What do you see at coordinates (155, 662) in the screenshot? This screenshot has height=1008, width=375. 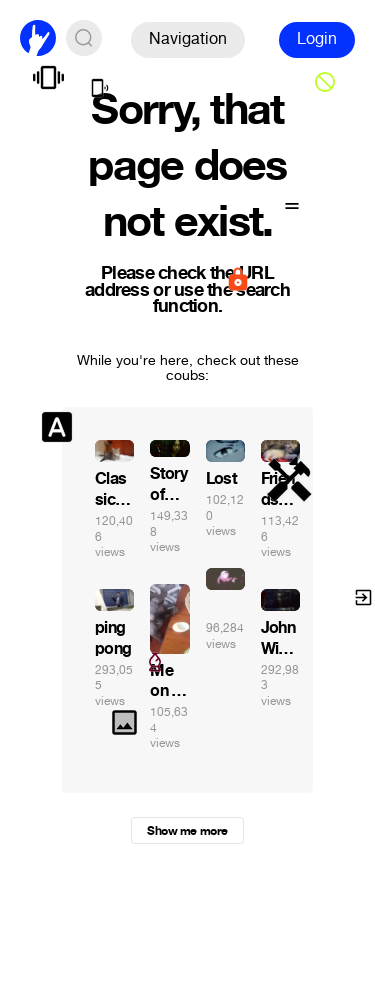 I see `select the bishop piece in a chess game` at bounding box center [155, 662].